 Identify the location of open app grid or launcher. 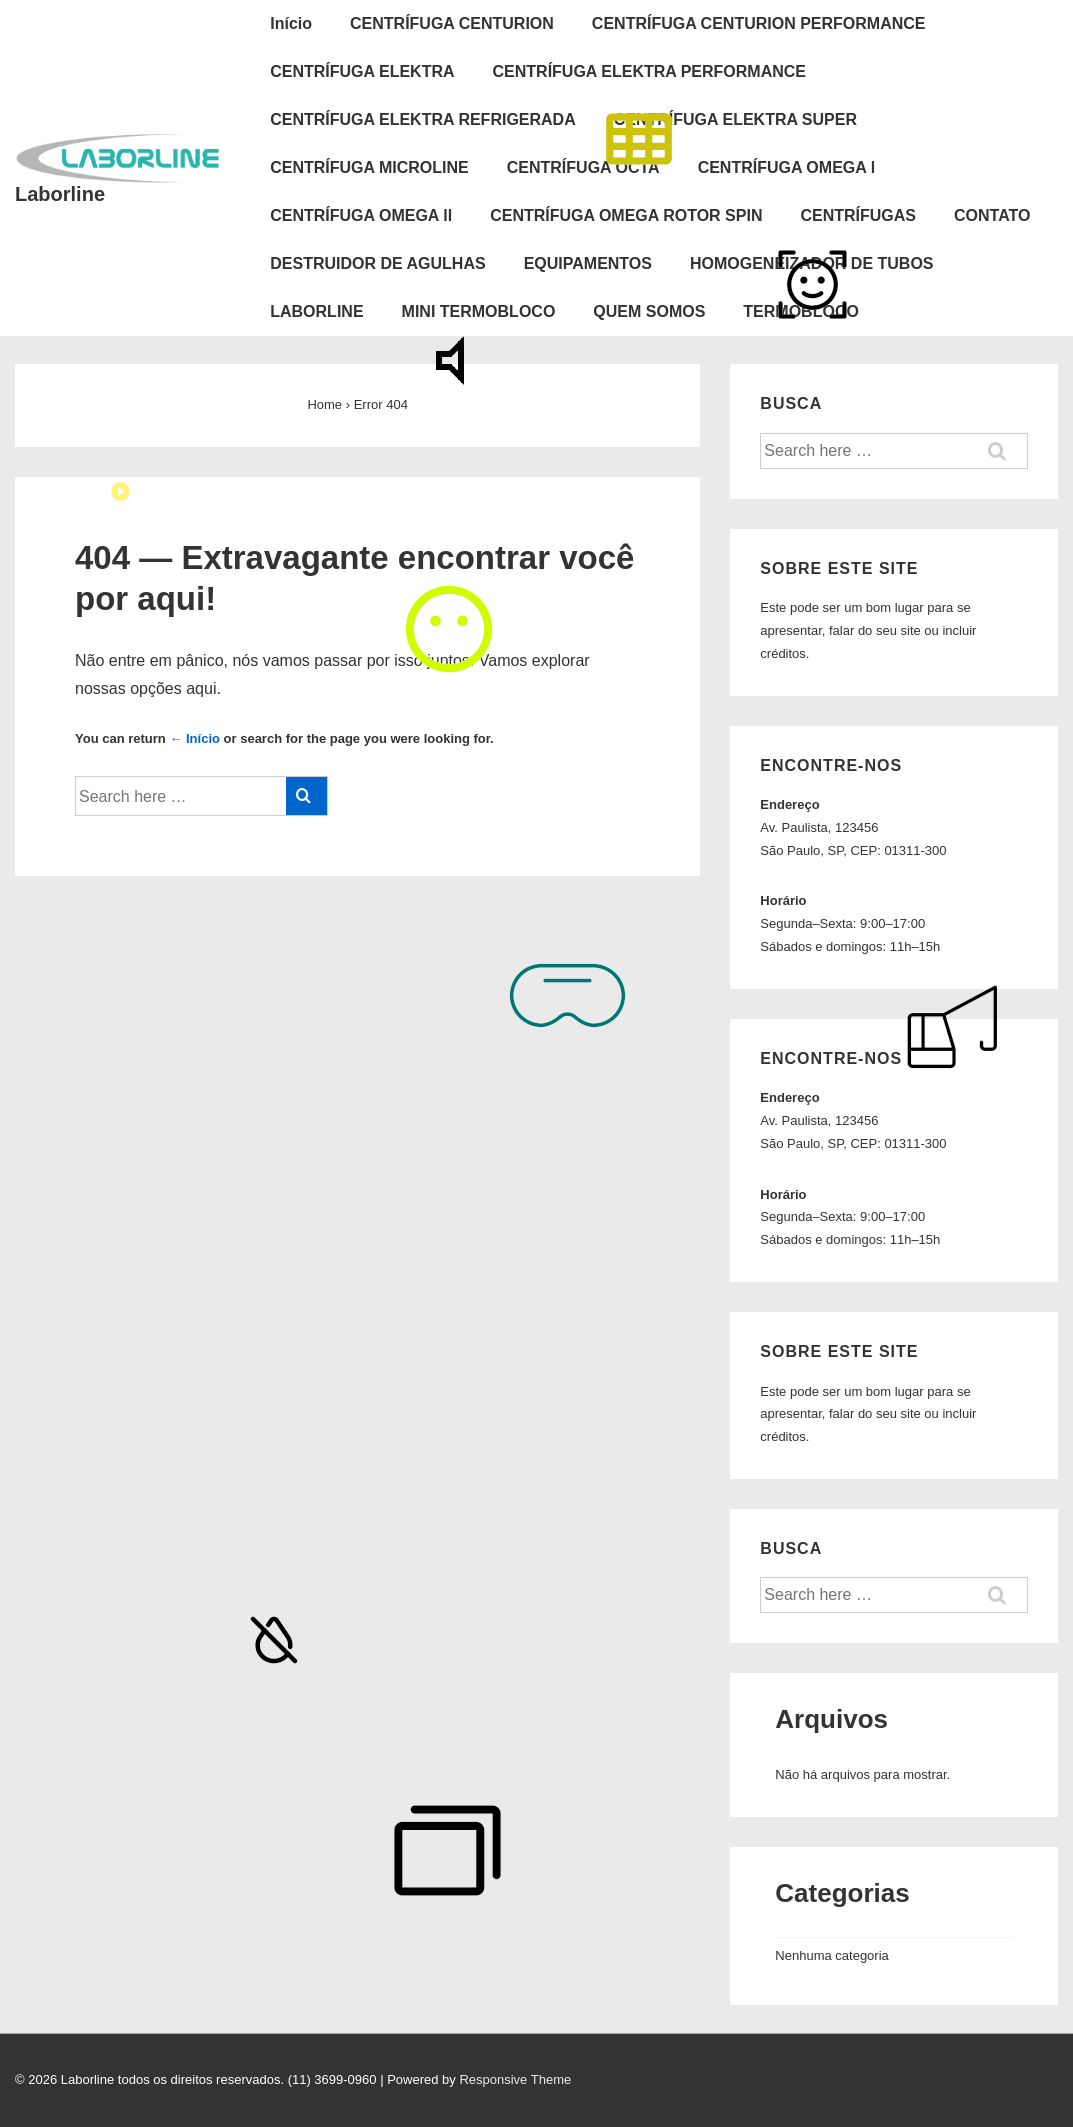
(639, 139).